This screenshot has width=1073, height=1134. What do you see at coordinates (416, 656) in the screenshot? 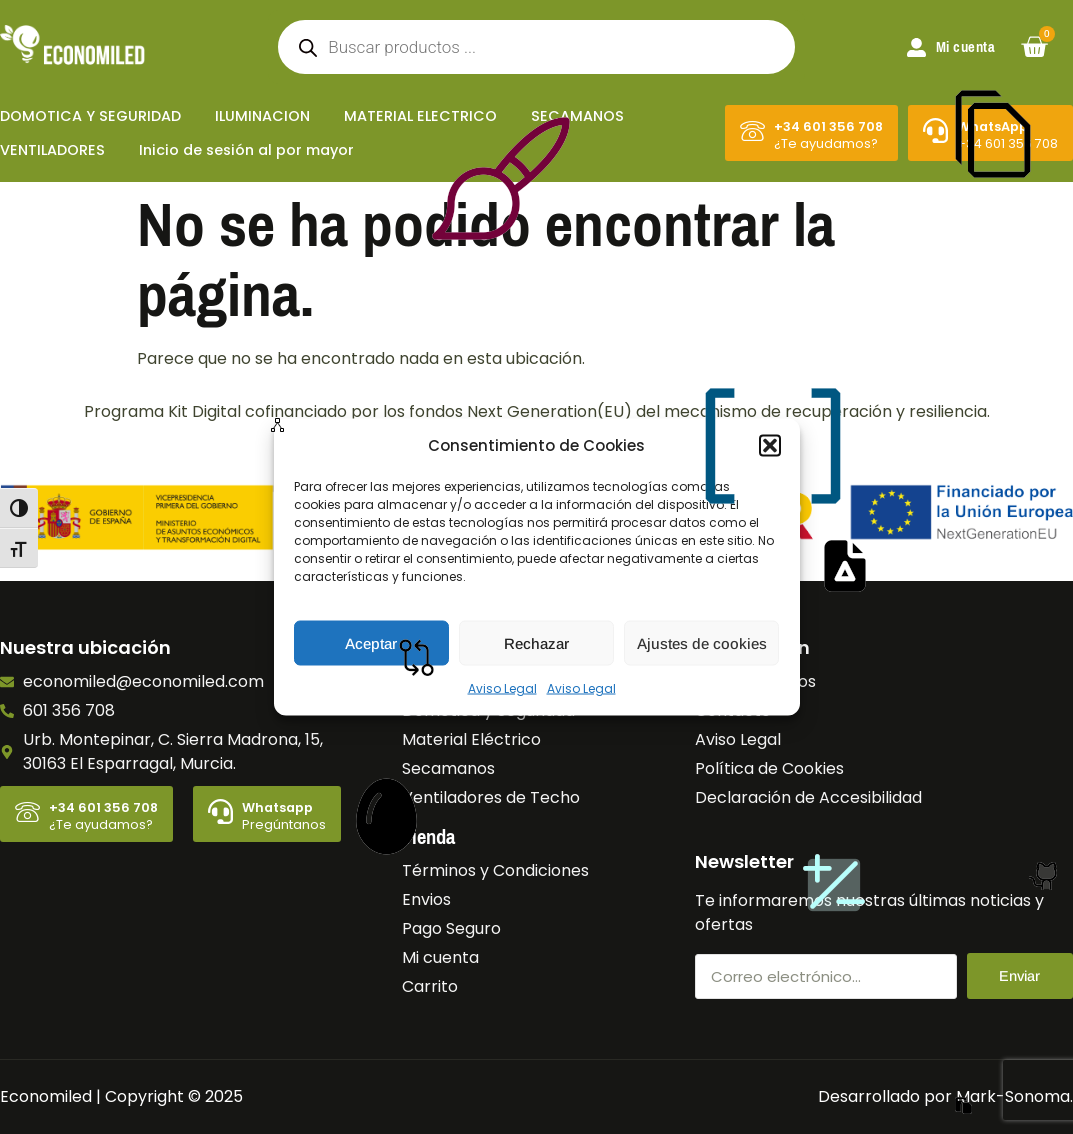
I see `compare branches or commits in version control` at bounding box center [416, 656].